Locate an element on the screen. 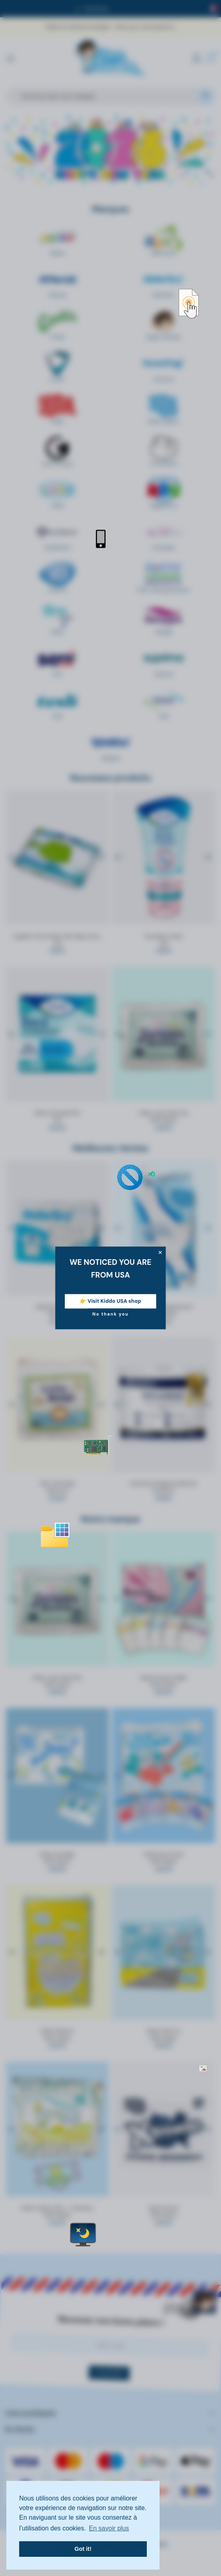 The width and height of the screenshot is (221, 2576). select or click on a file is located at coordinates (189, 303).